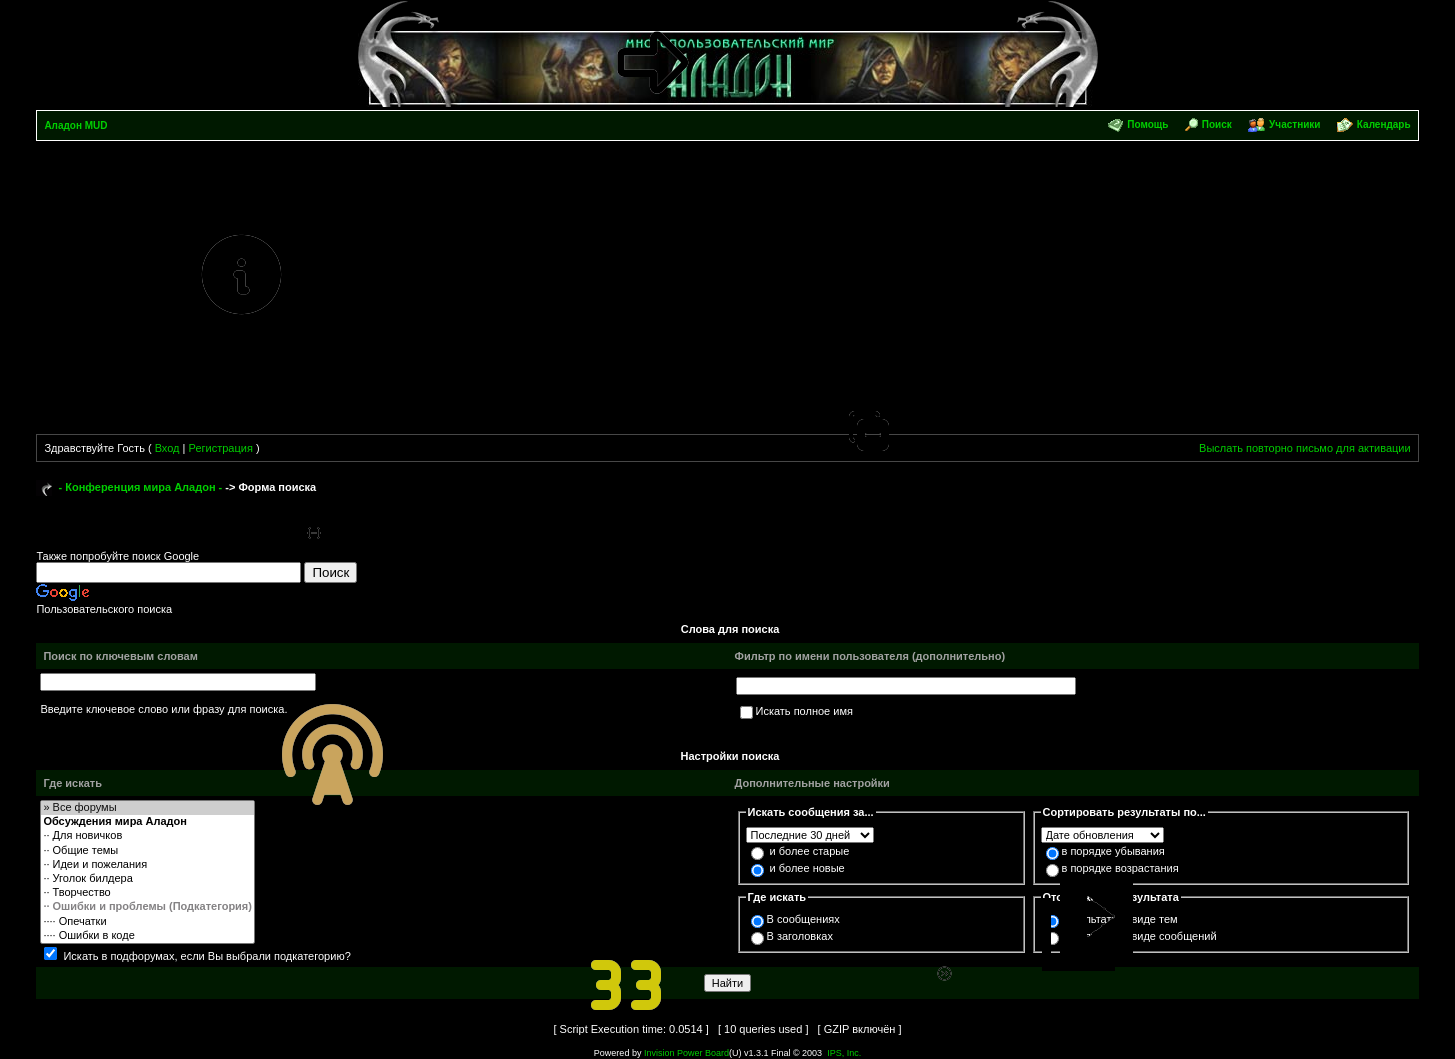 Image resolution: width=1455 pixels, height=1059 pixels. I want to click on remove a code block or snippet, so click(314, 533).